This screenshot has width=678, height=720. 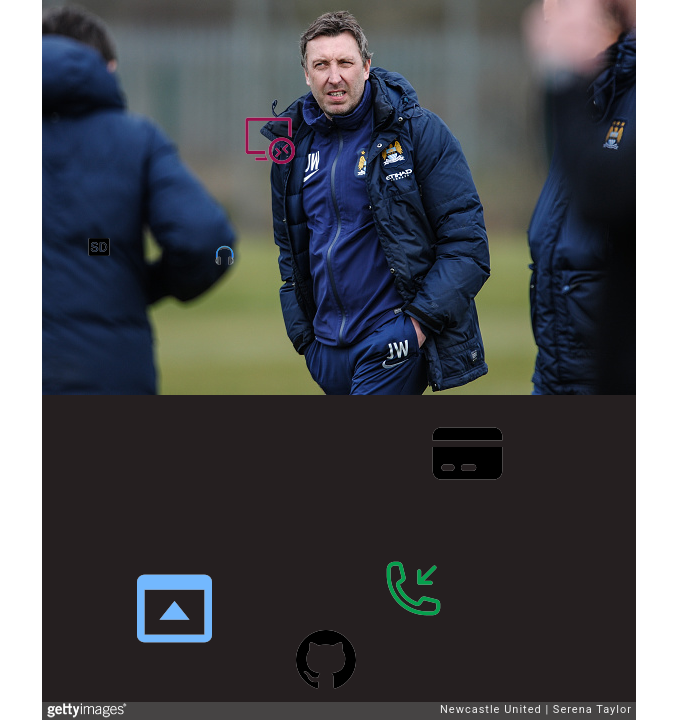 What do you see at coordinates (467, 453) in the screenshot?
I see `manage payment methods` at bounding box center [467, 453].